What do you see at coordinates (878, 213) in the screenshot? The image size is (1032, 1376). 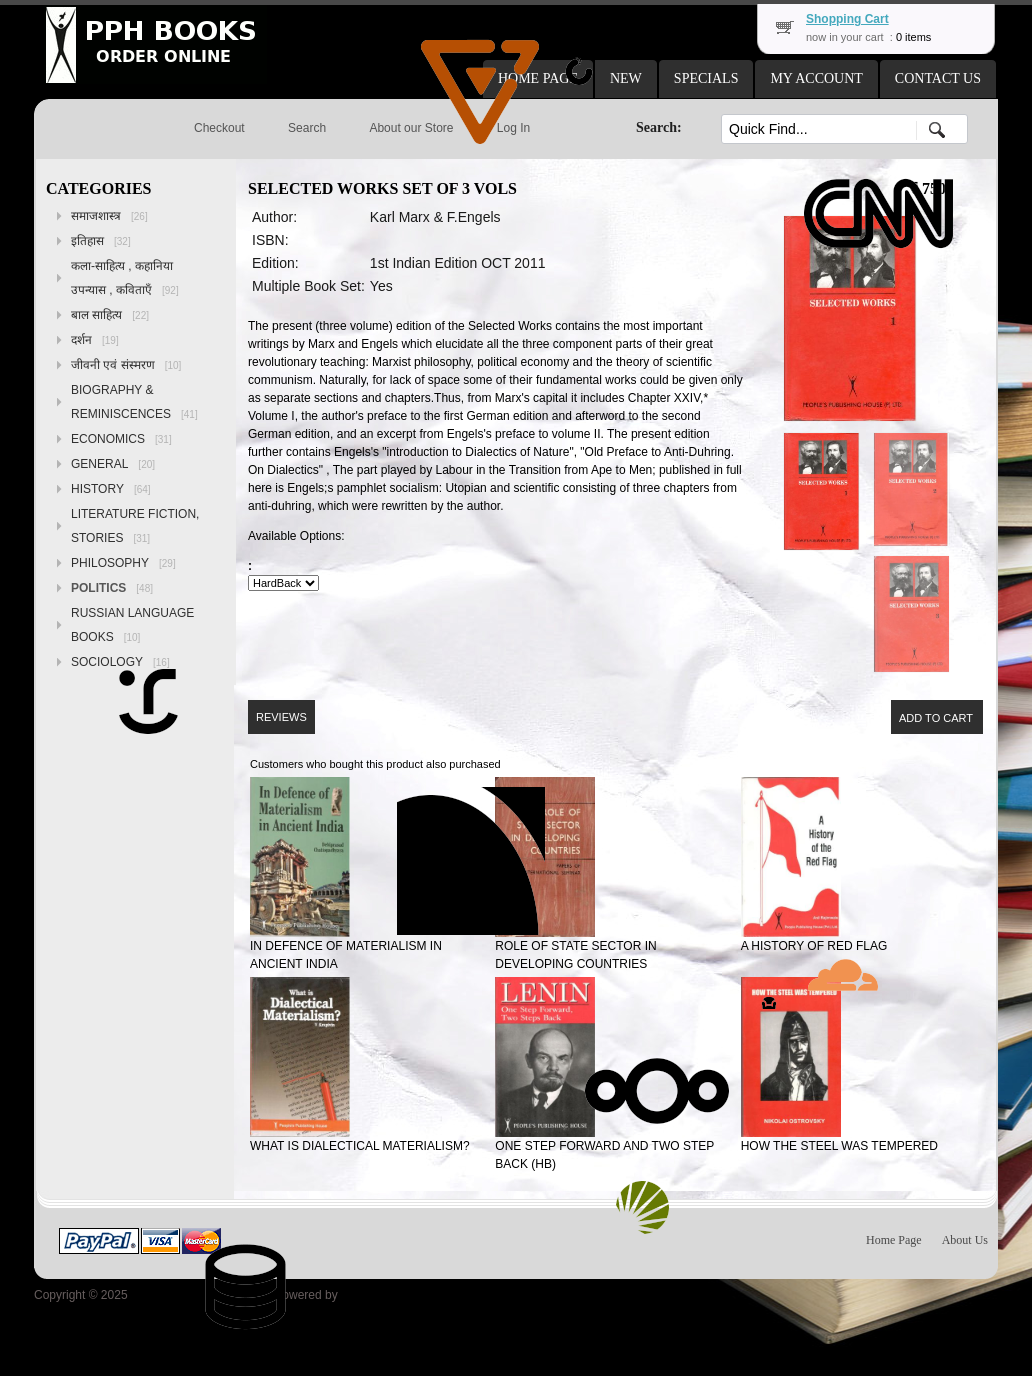 I see `open the CNN news app` at bounding box center [878, 213].